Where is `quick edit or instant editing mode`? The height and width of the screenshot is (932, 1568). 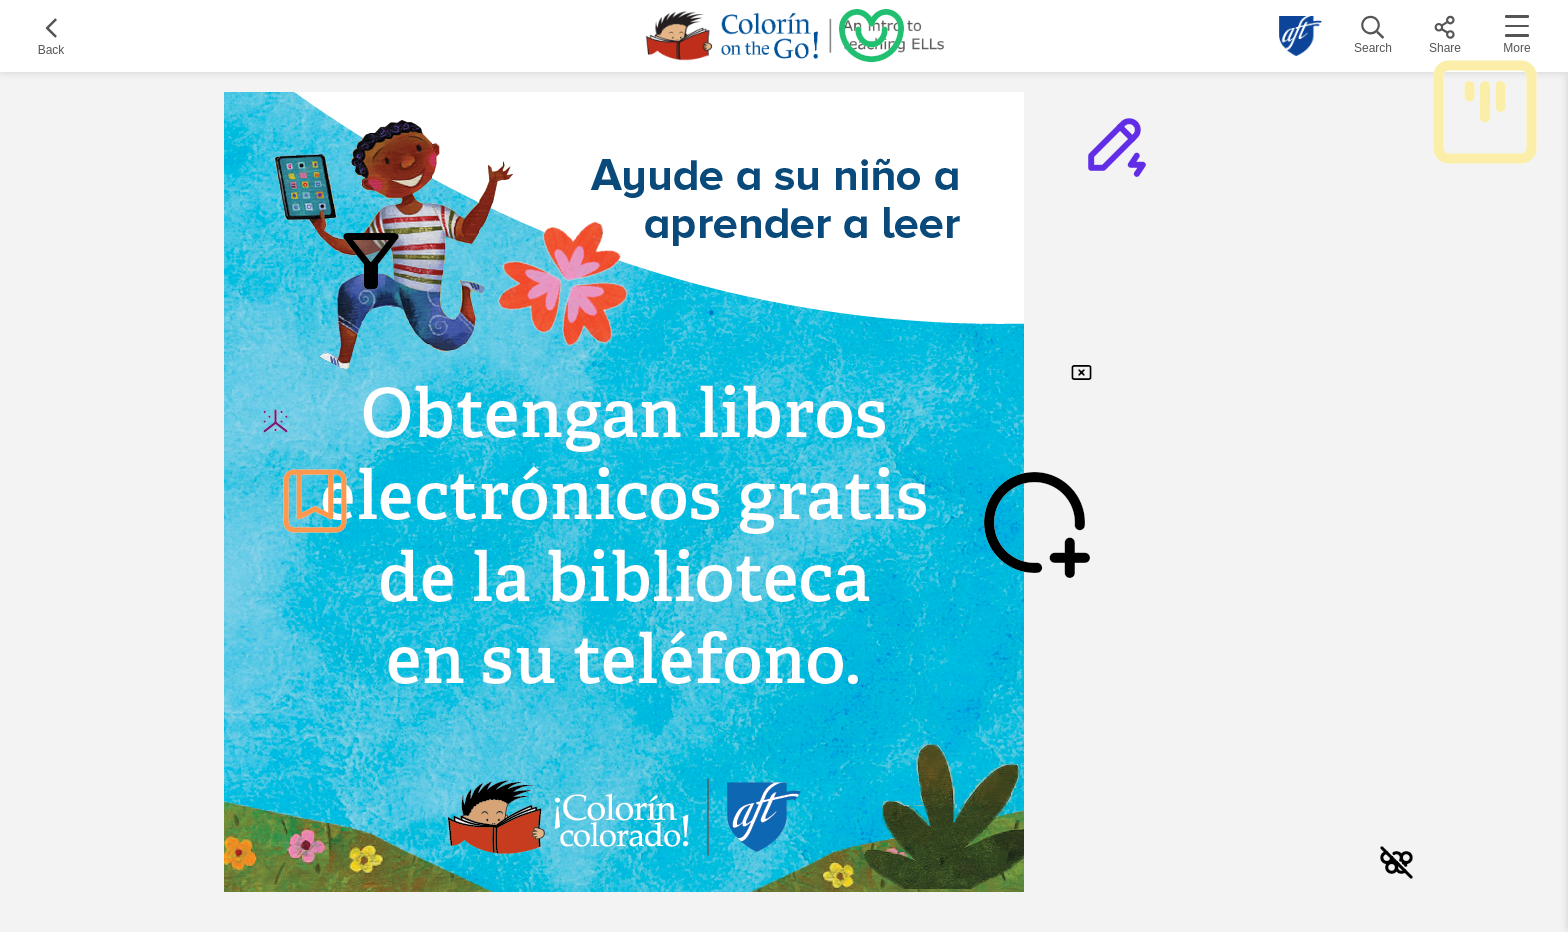
quick edit or instant editing mode is located at coordinates (1115, 143).